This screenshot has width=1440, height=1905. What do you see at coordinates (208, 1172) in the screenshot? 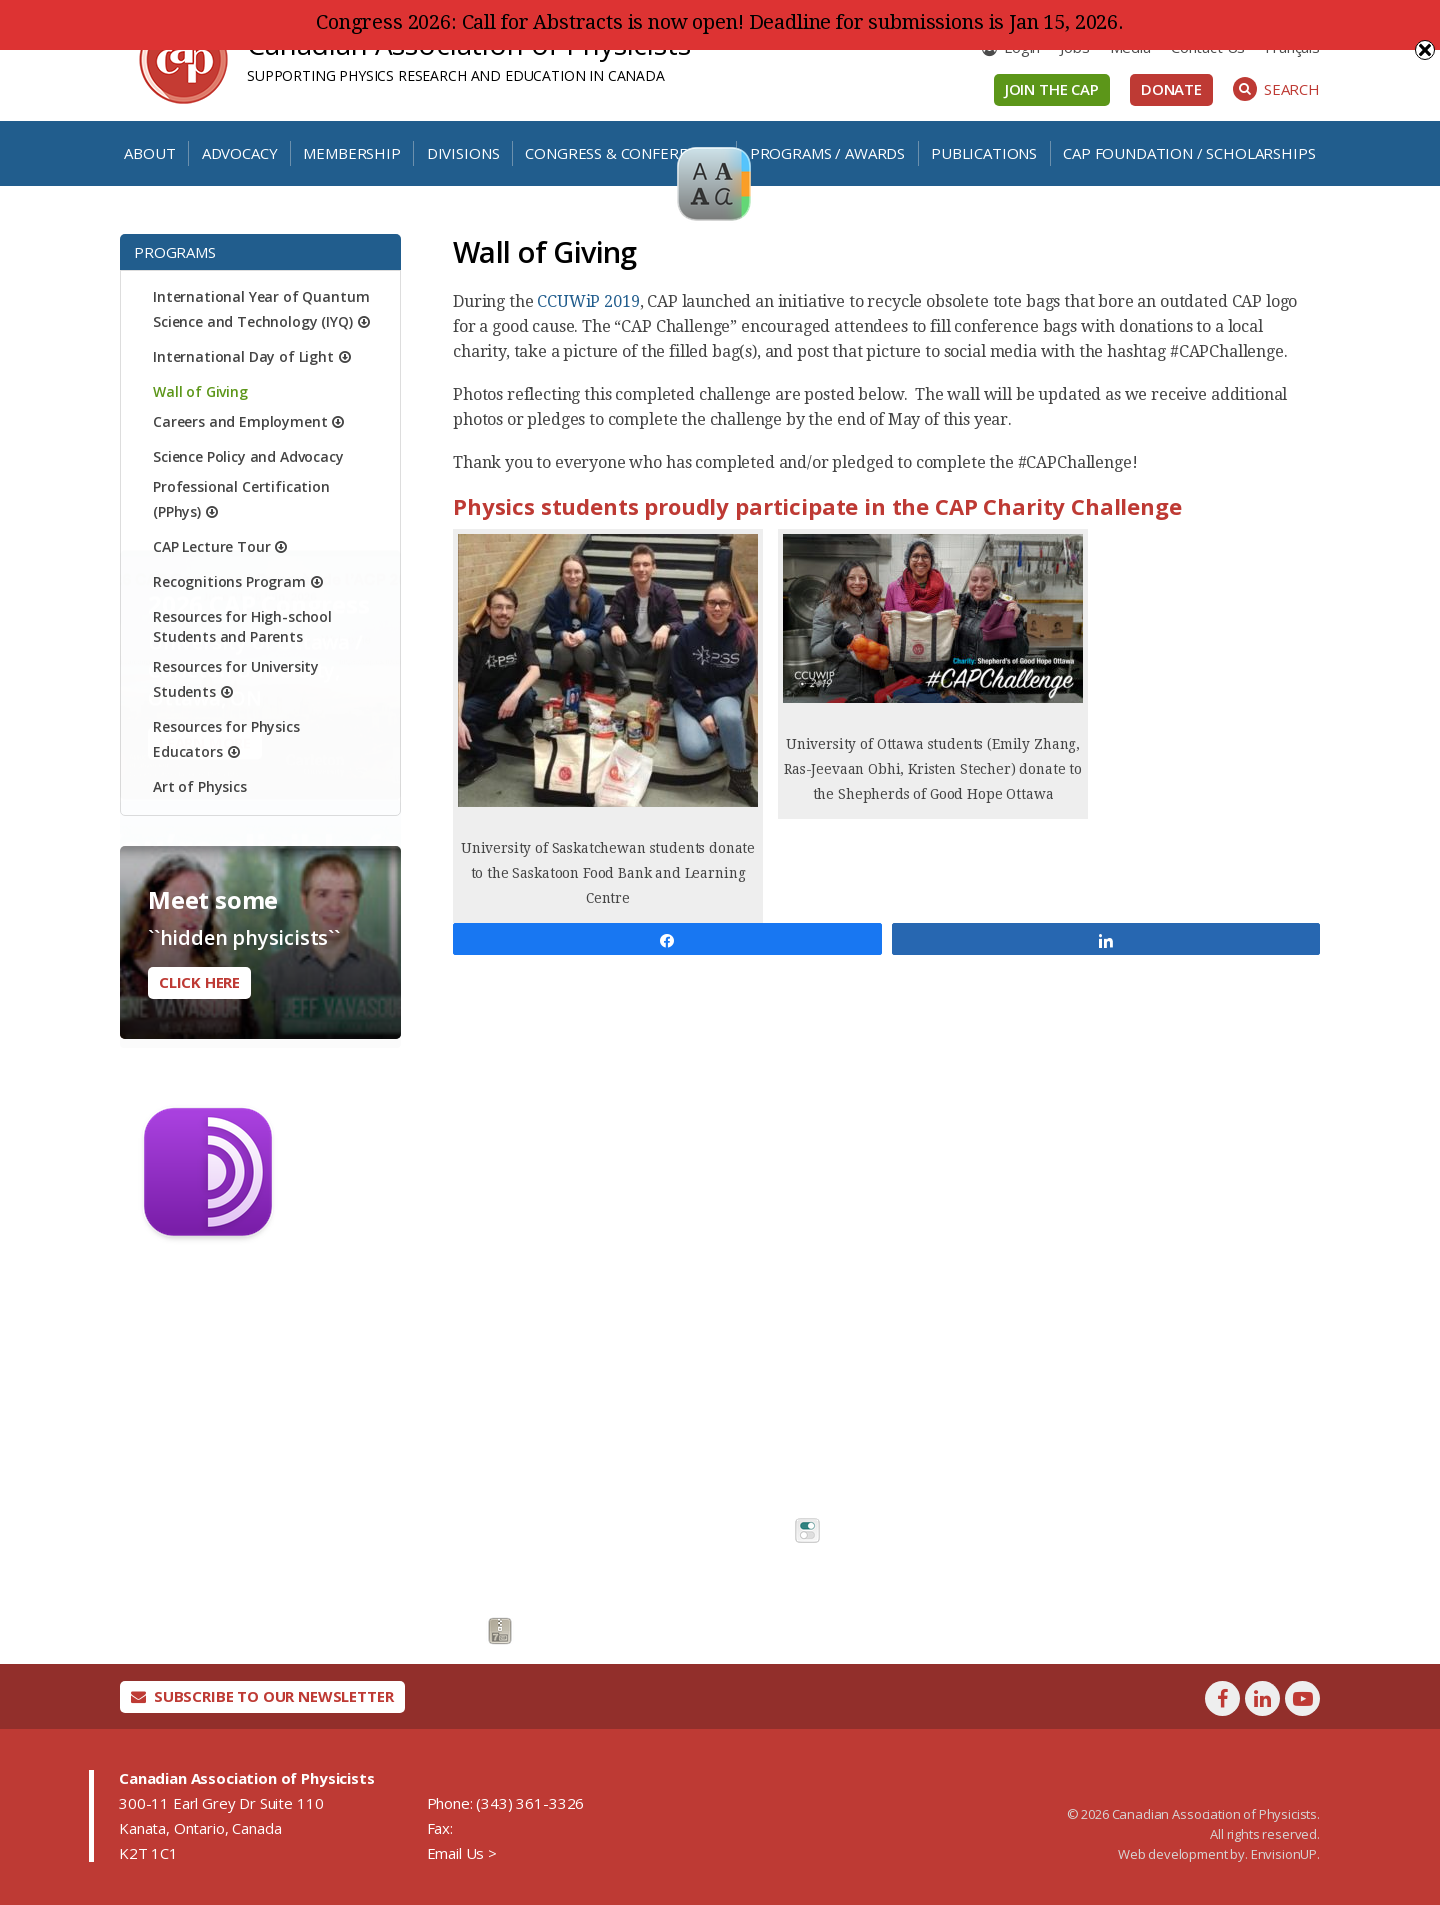
I see `launch tor browser for private browsing` at bounding box center [208, 1172].